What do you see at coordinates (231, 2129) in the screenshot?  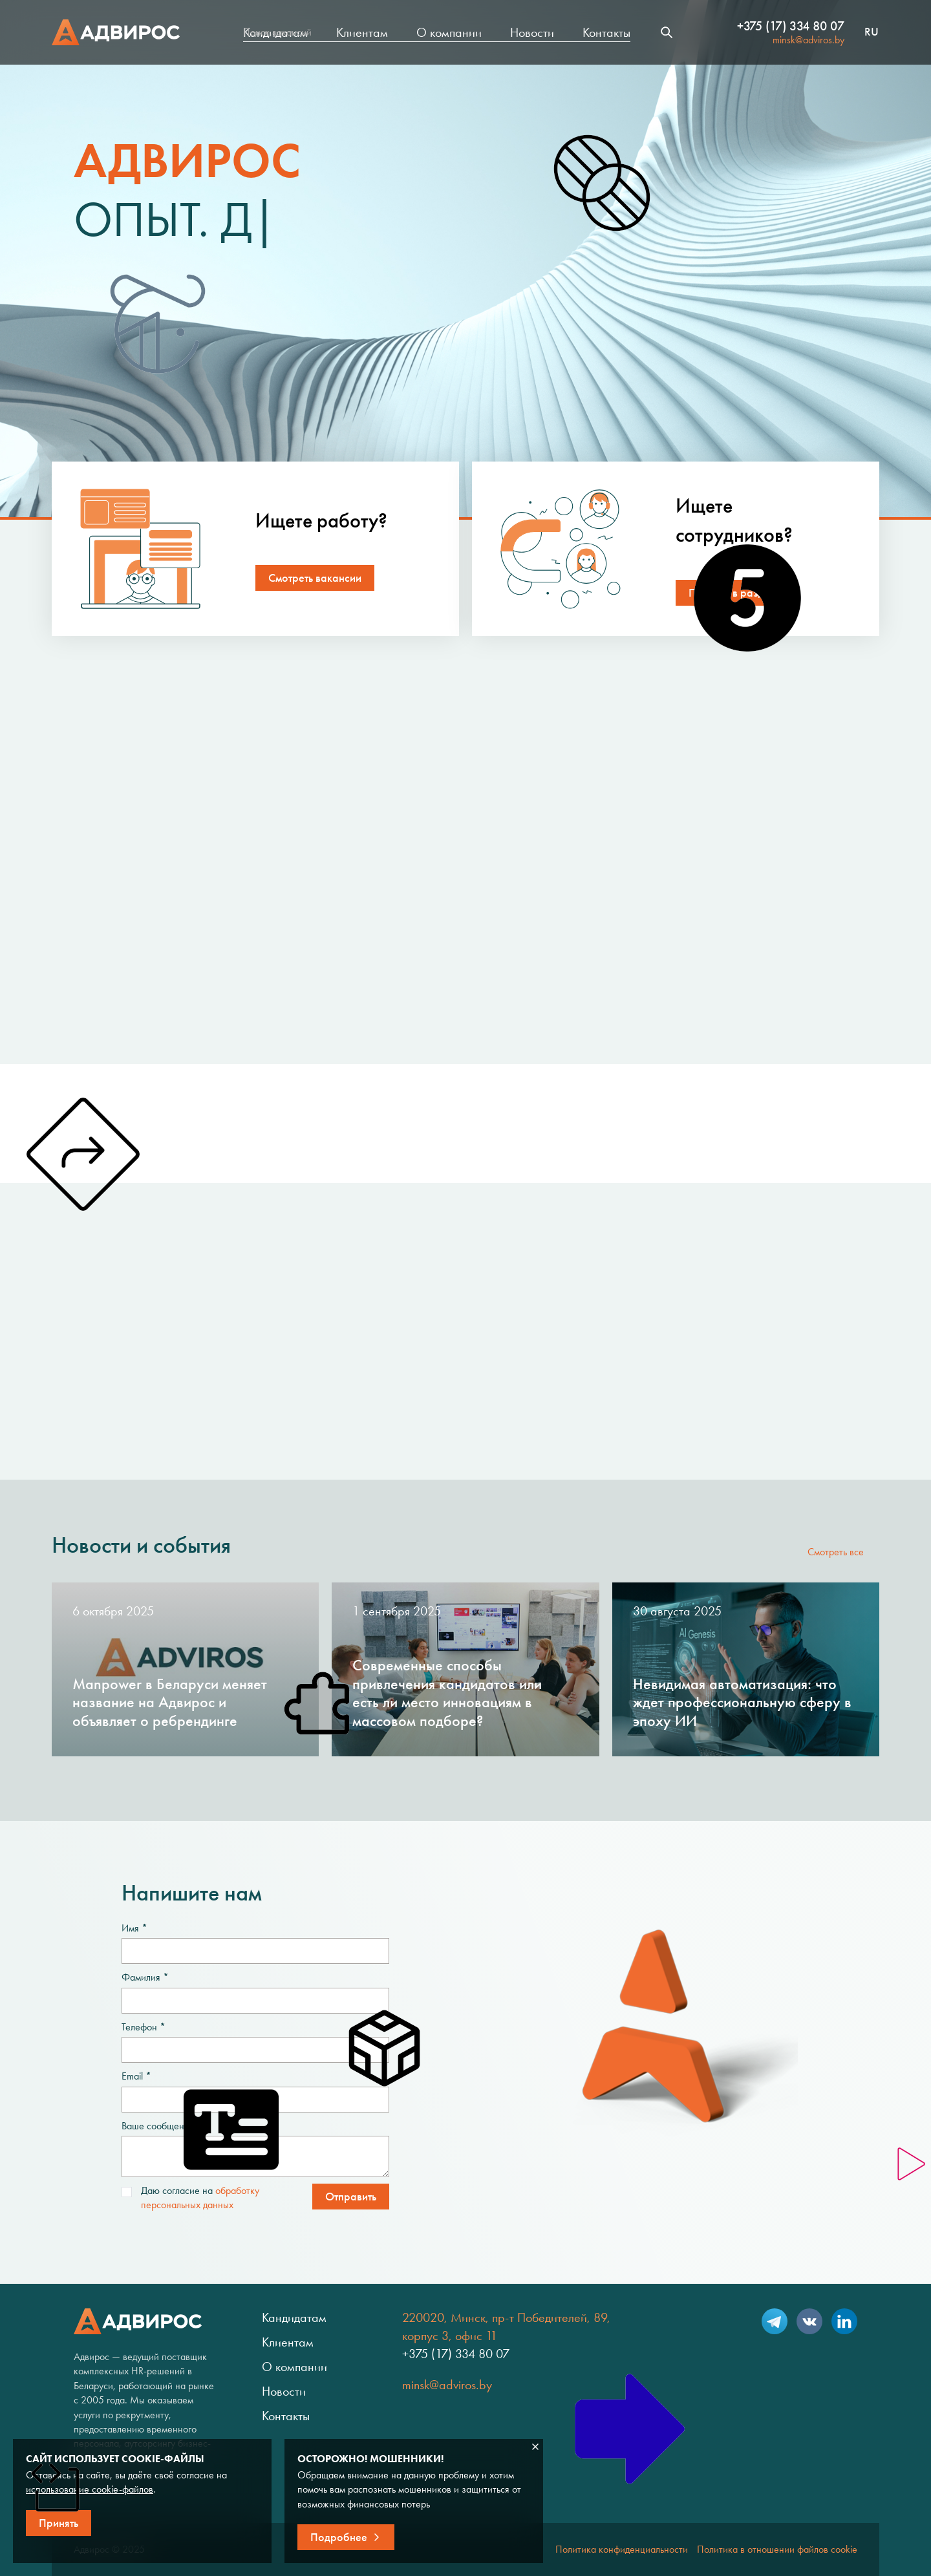 I see `read articles from The New York Times` at bounding box center [231, 2129].